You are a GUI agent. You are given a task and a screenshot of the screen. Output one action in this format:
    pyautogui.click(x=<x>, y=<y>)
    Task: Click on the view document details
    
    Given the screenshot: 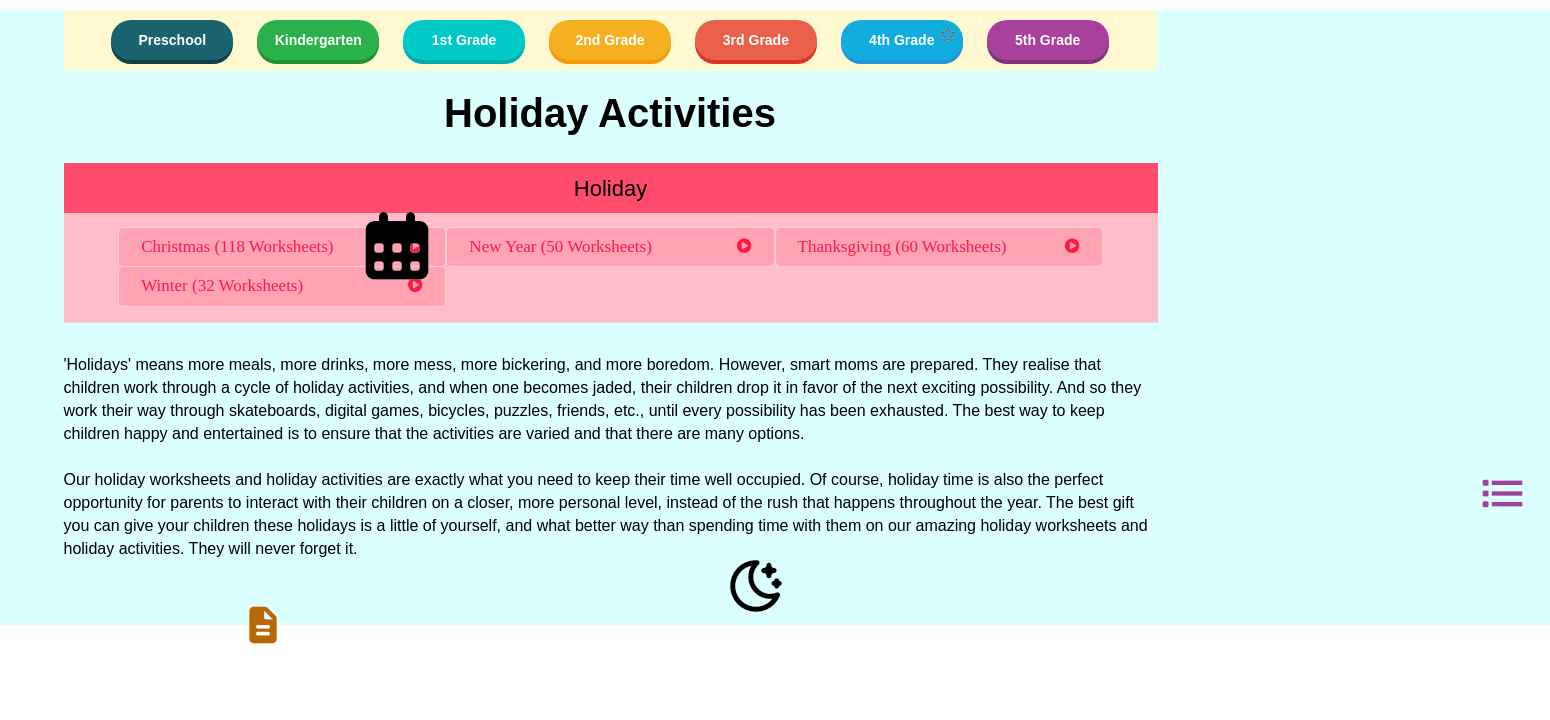 What is the action you would take?
    pyautogui.click(x=263, y=625)
    